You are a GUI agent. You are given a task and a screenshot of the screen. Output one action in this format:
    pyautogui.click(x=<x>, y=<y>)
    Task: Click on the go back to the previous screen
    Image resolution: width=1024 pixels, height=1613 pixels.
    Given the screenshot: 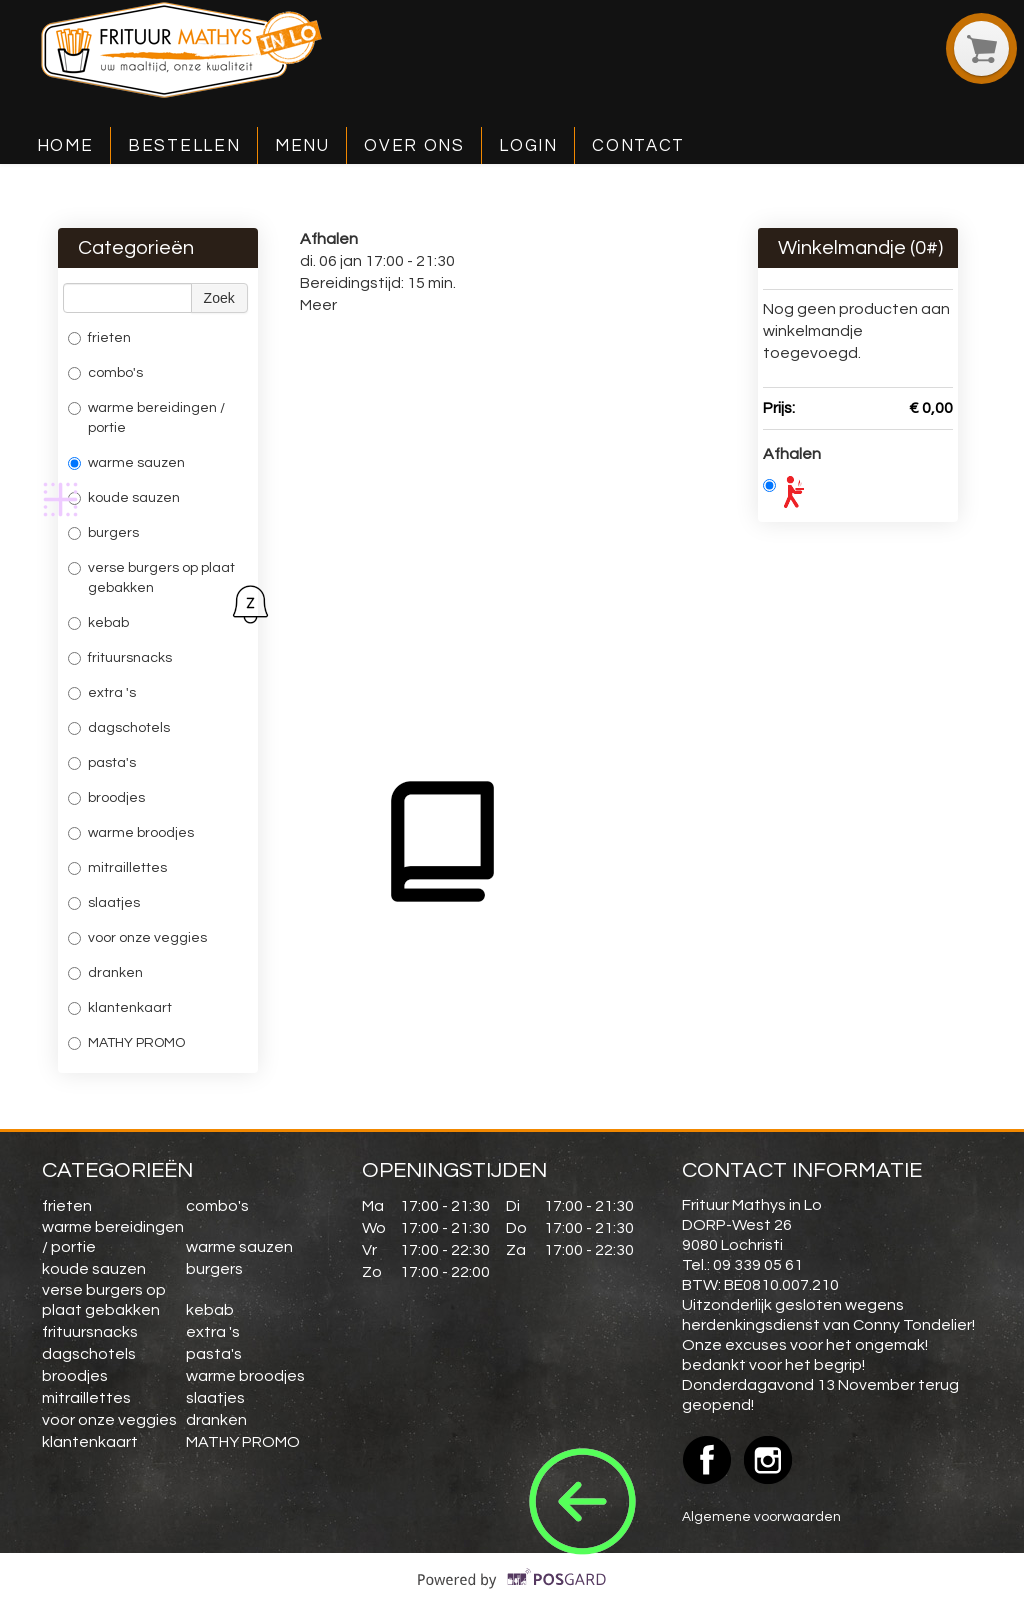 What is the action you would take?
    pyautogui.click(x=582, y=1501)
    